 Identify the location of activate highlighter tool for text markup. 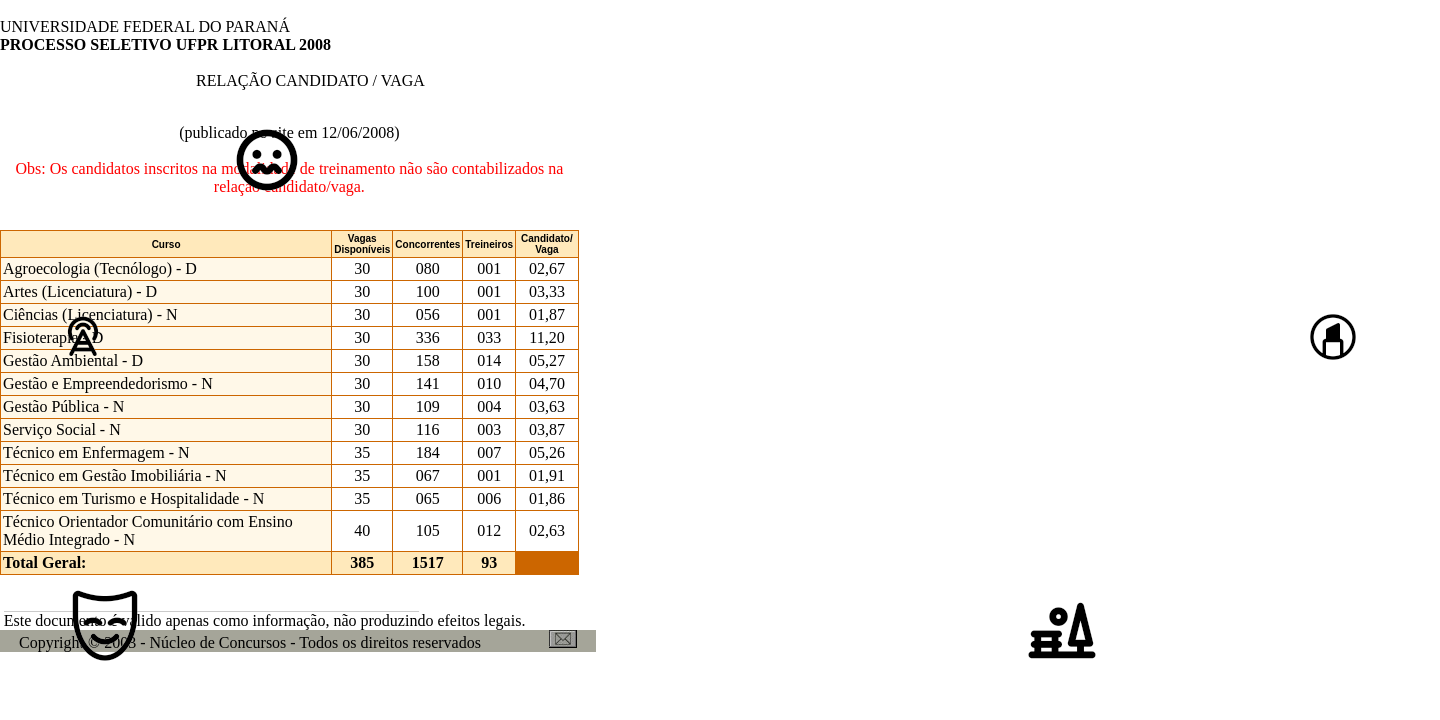
(1333, 337).